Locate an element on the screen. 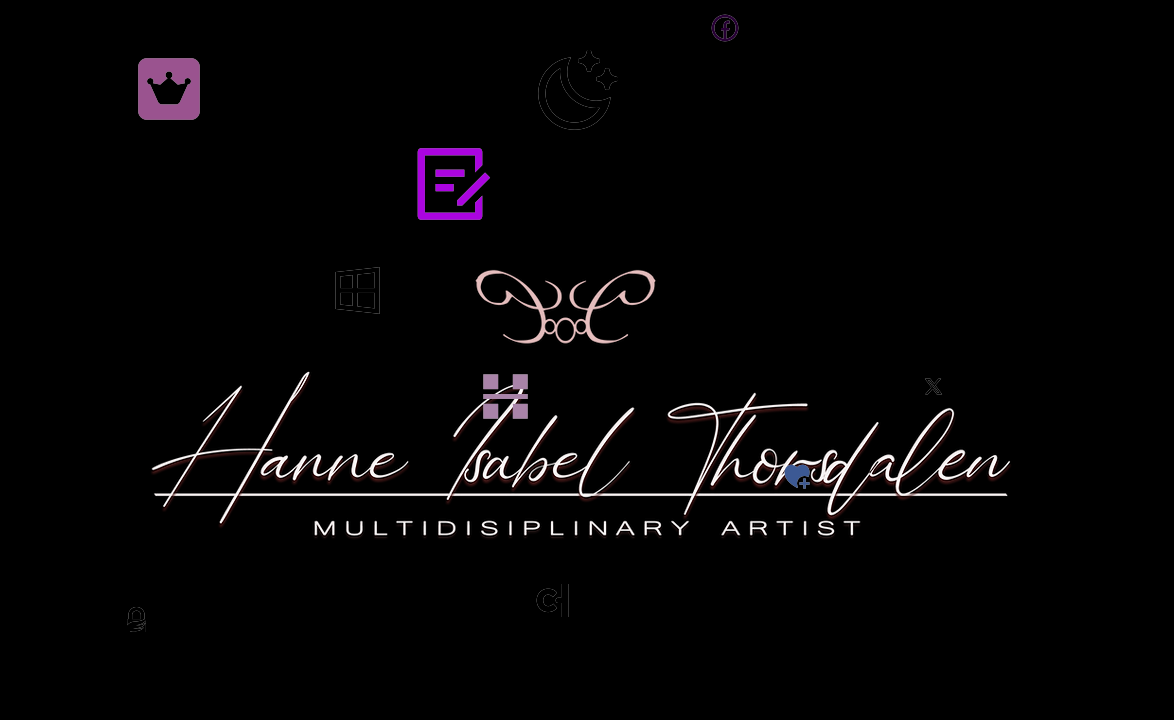  web awesome brand logo is located at coordinates (169, 89).